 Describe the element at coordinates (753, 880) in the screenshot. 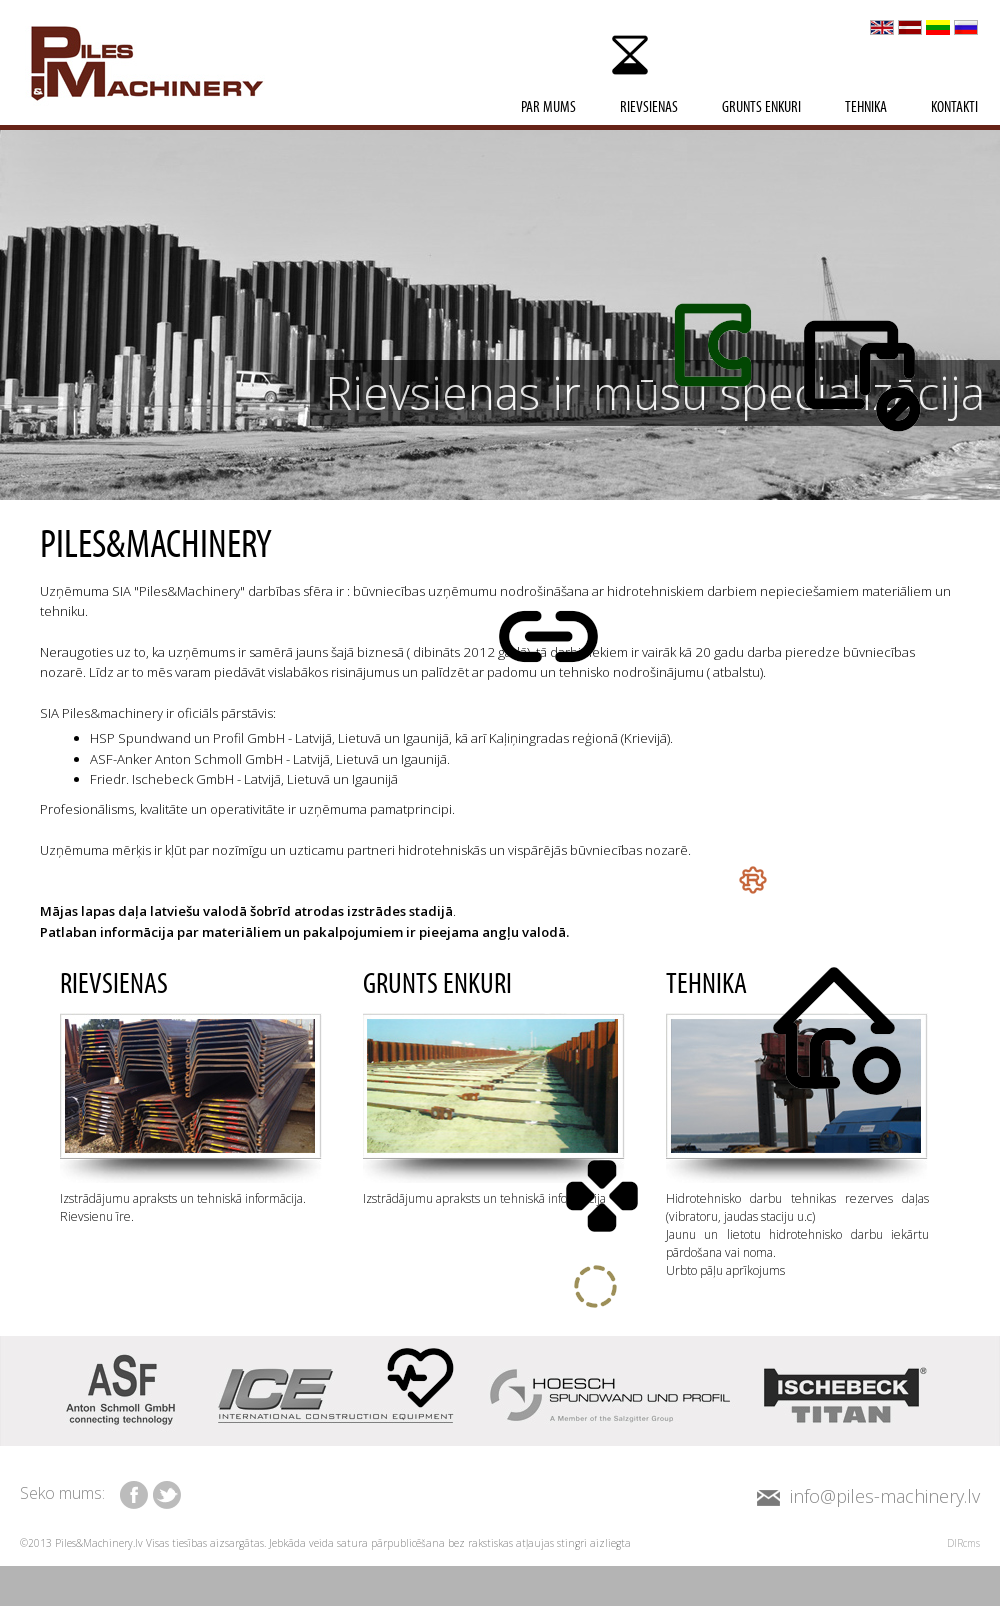

I see `rust programming language logo` at that location.